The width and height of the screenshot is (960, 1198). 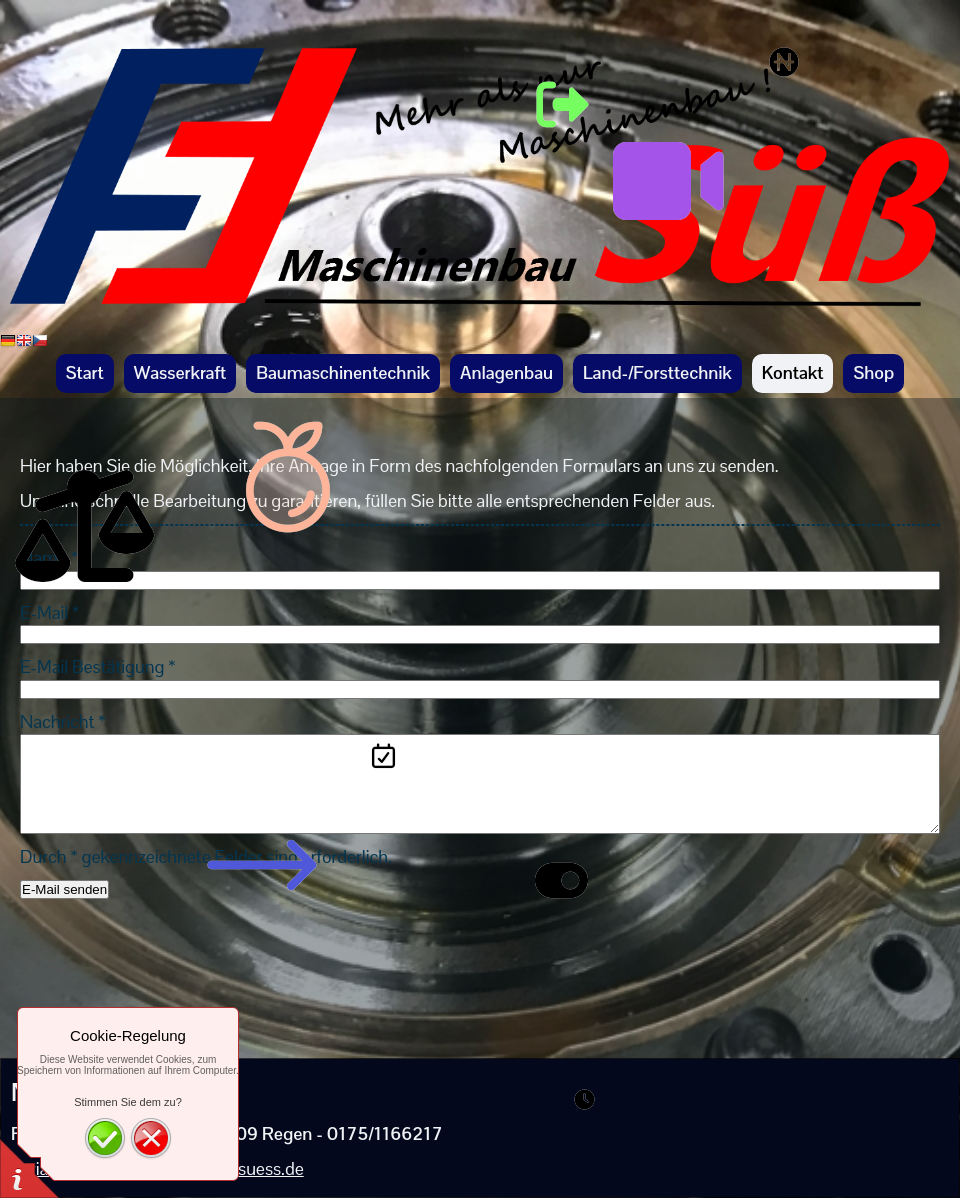 I want to click on toggle switch in the on/enabled position, so click(x=561, y=880).